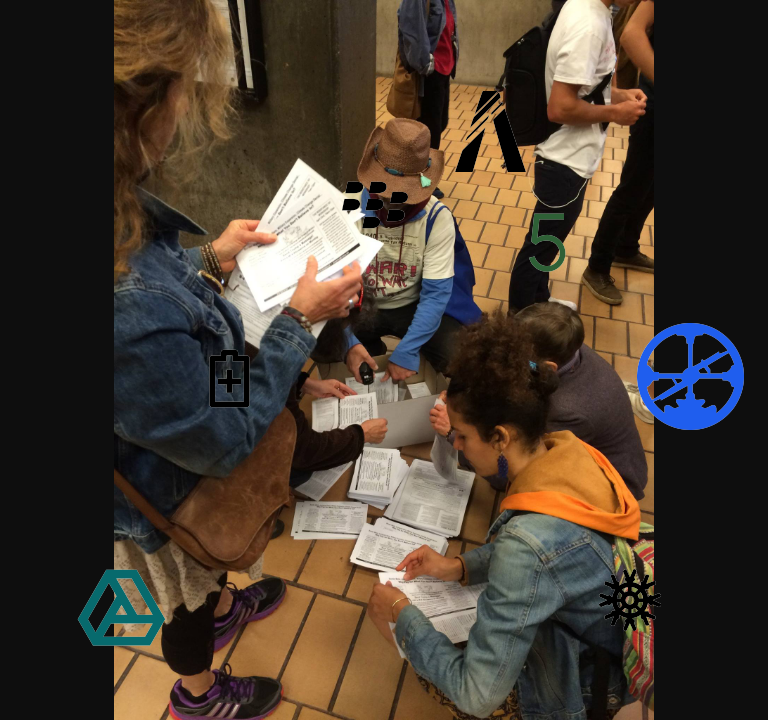 The height and width of the screenshot is (720, 768). What do you see at coordinates (375, 205) in the screenshot?
I see `blackberry brand or company logo` at bounding box center [375, 205].